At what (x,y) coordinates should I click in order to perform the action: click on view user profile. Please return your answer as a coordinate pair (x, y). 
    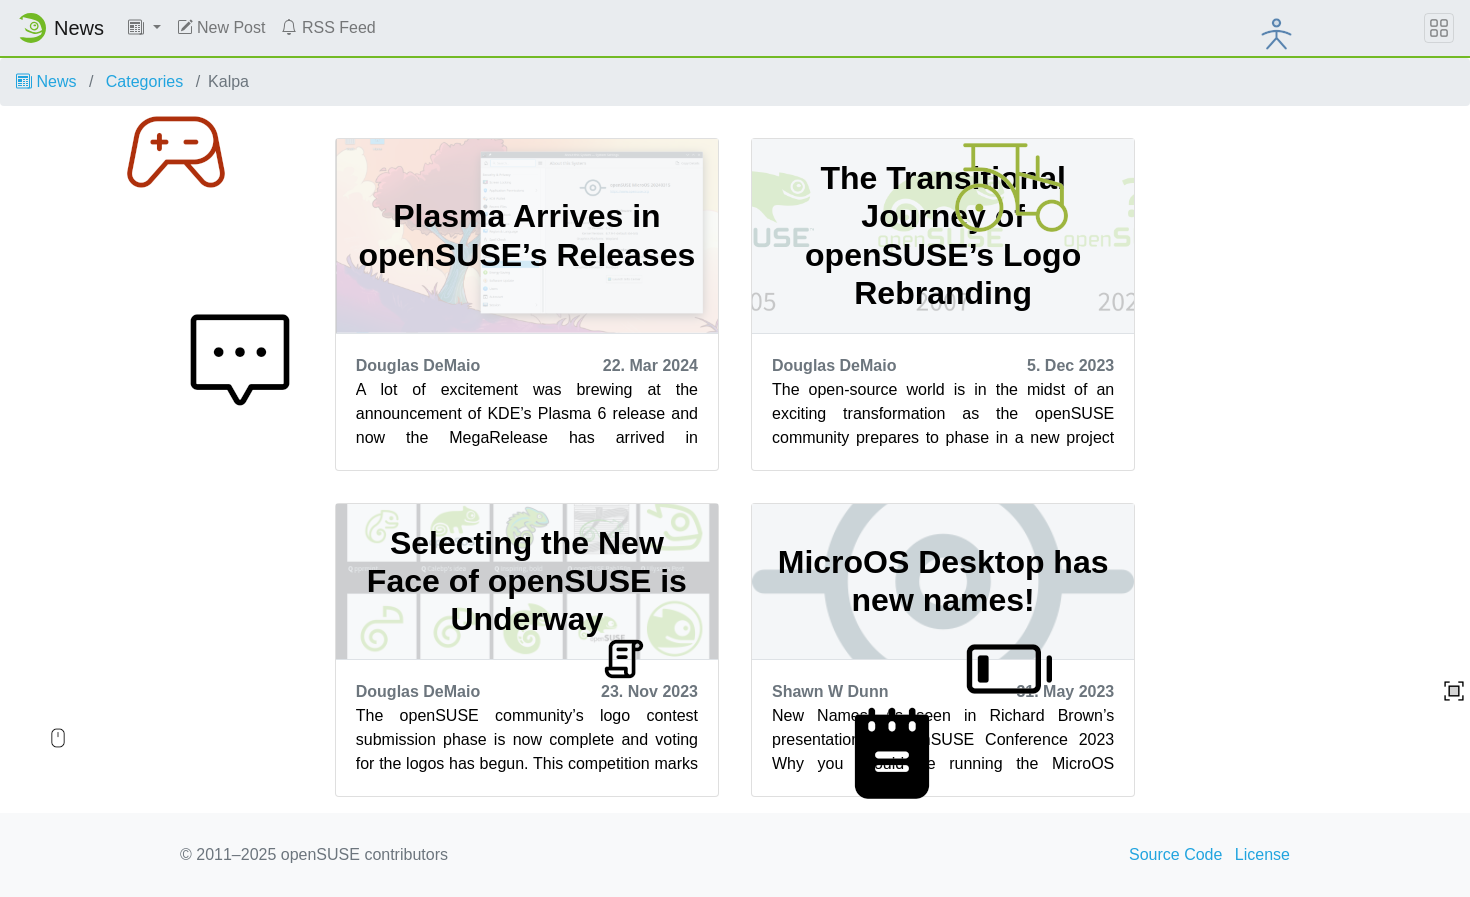
    Looking at the image, I should click on (1276, 34).